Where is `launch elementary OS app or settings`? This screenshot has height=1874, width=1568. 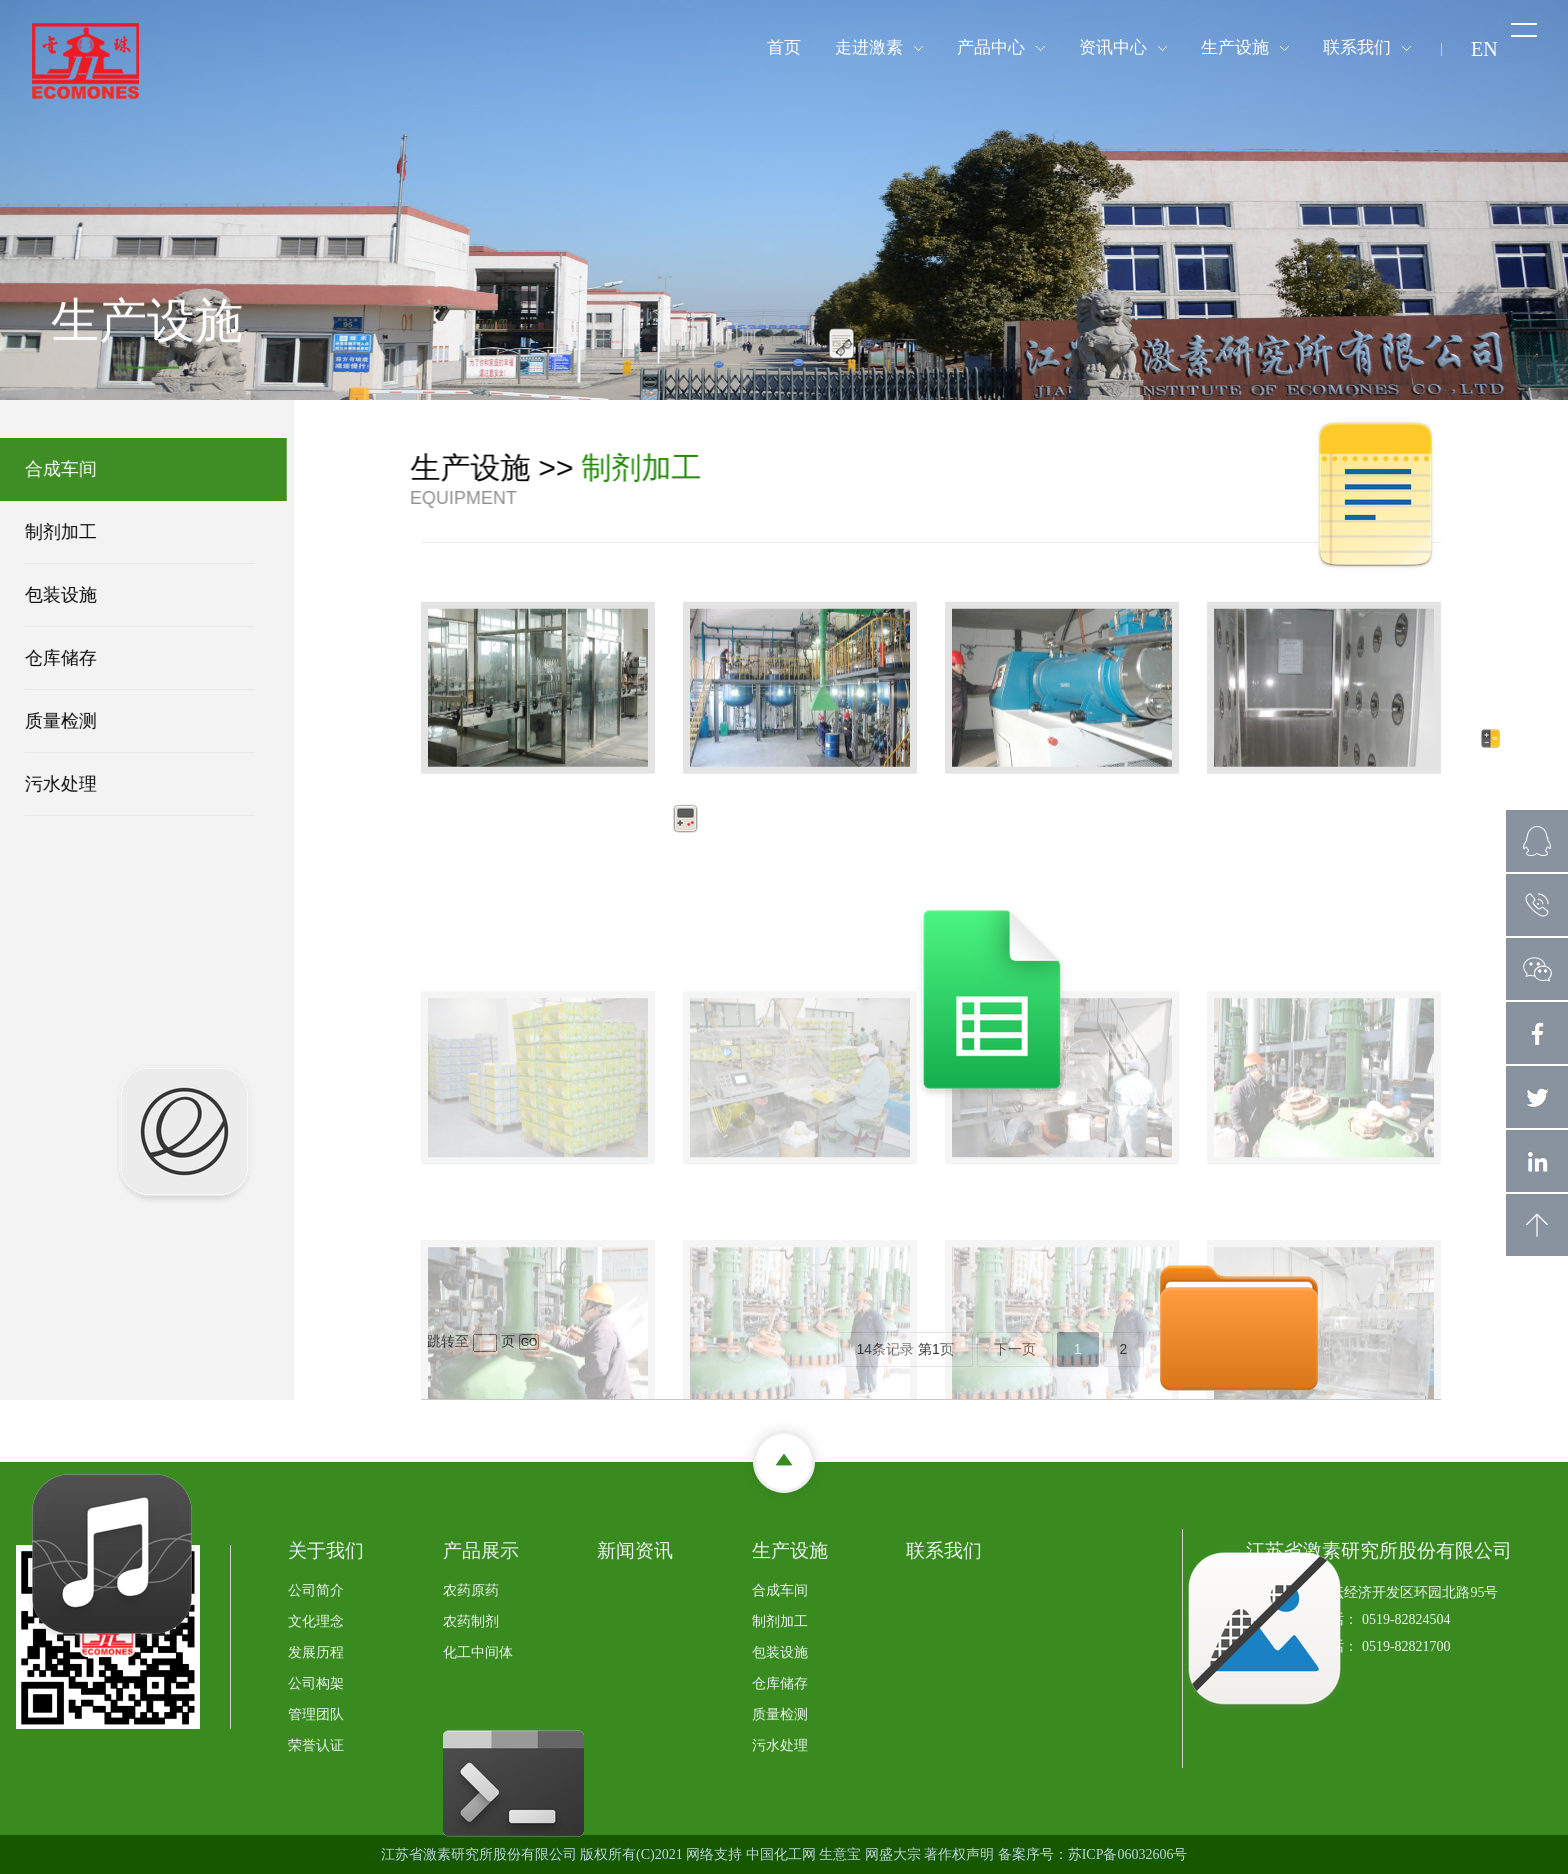 launch elementary OS app or settings is located at coordinates (184, 1131).